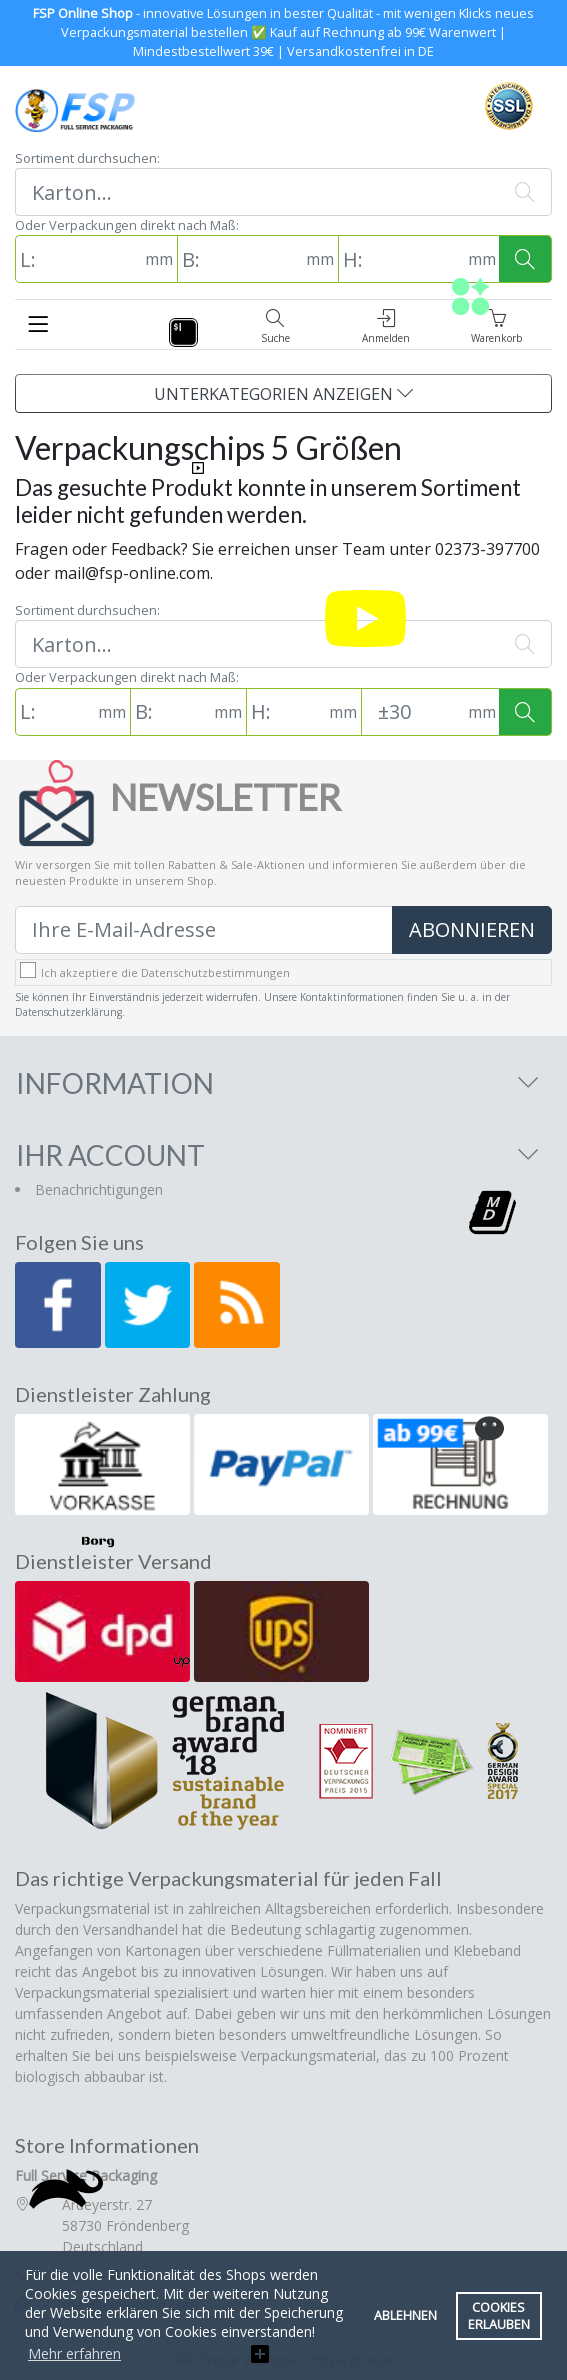 The height and width of the screenshot is (2380, 567). What do you see at coordinates (66, 2189) in the screenshot?
I see `animal planet brand logo` at bounding box center [66, 2189].